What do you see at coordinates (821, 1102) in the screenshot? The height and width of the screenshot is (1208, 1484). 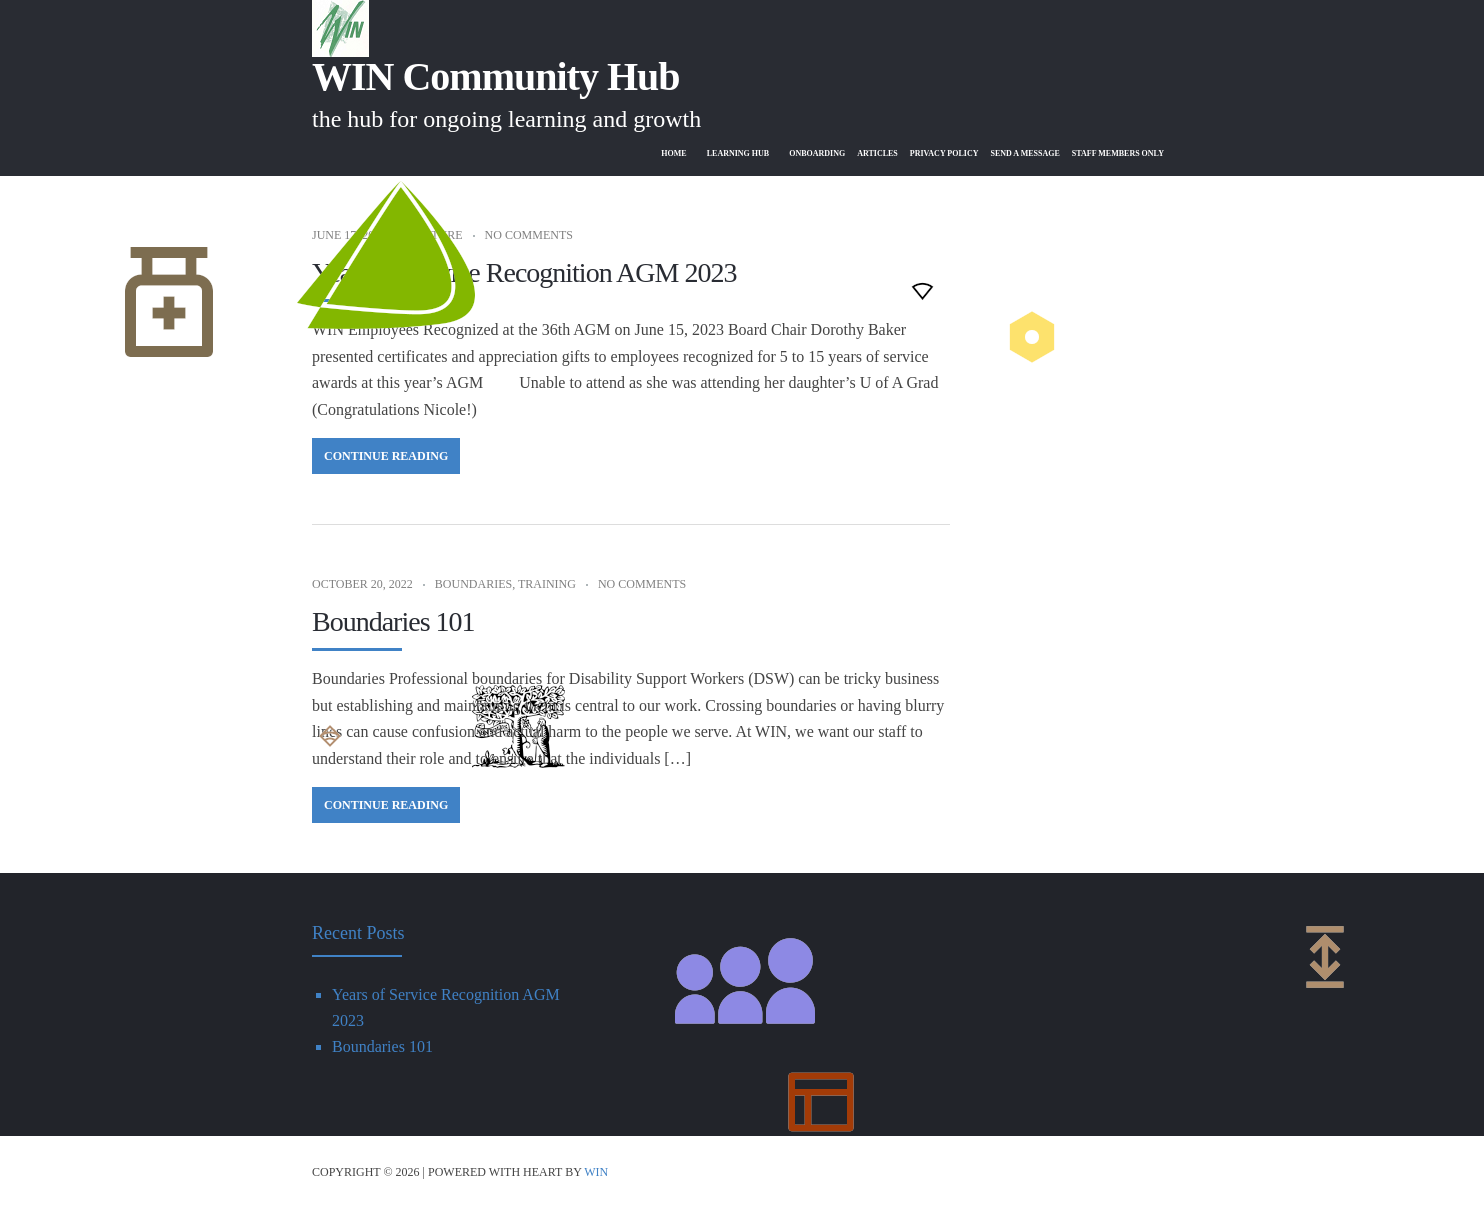 I see `switch to sidebar layout view` at bounding box center [821, 1102].